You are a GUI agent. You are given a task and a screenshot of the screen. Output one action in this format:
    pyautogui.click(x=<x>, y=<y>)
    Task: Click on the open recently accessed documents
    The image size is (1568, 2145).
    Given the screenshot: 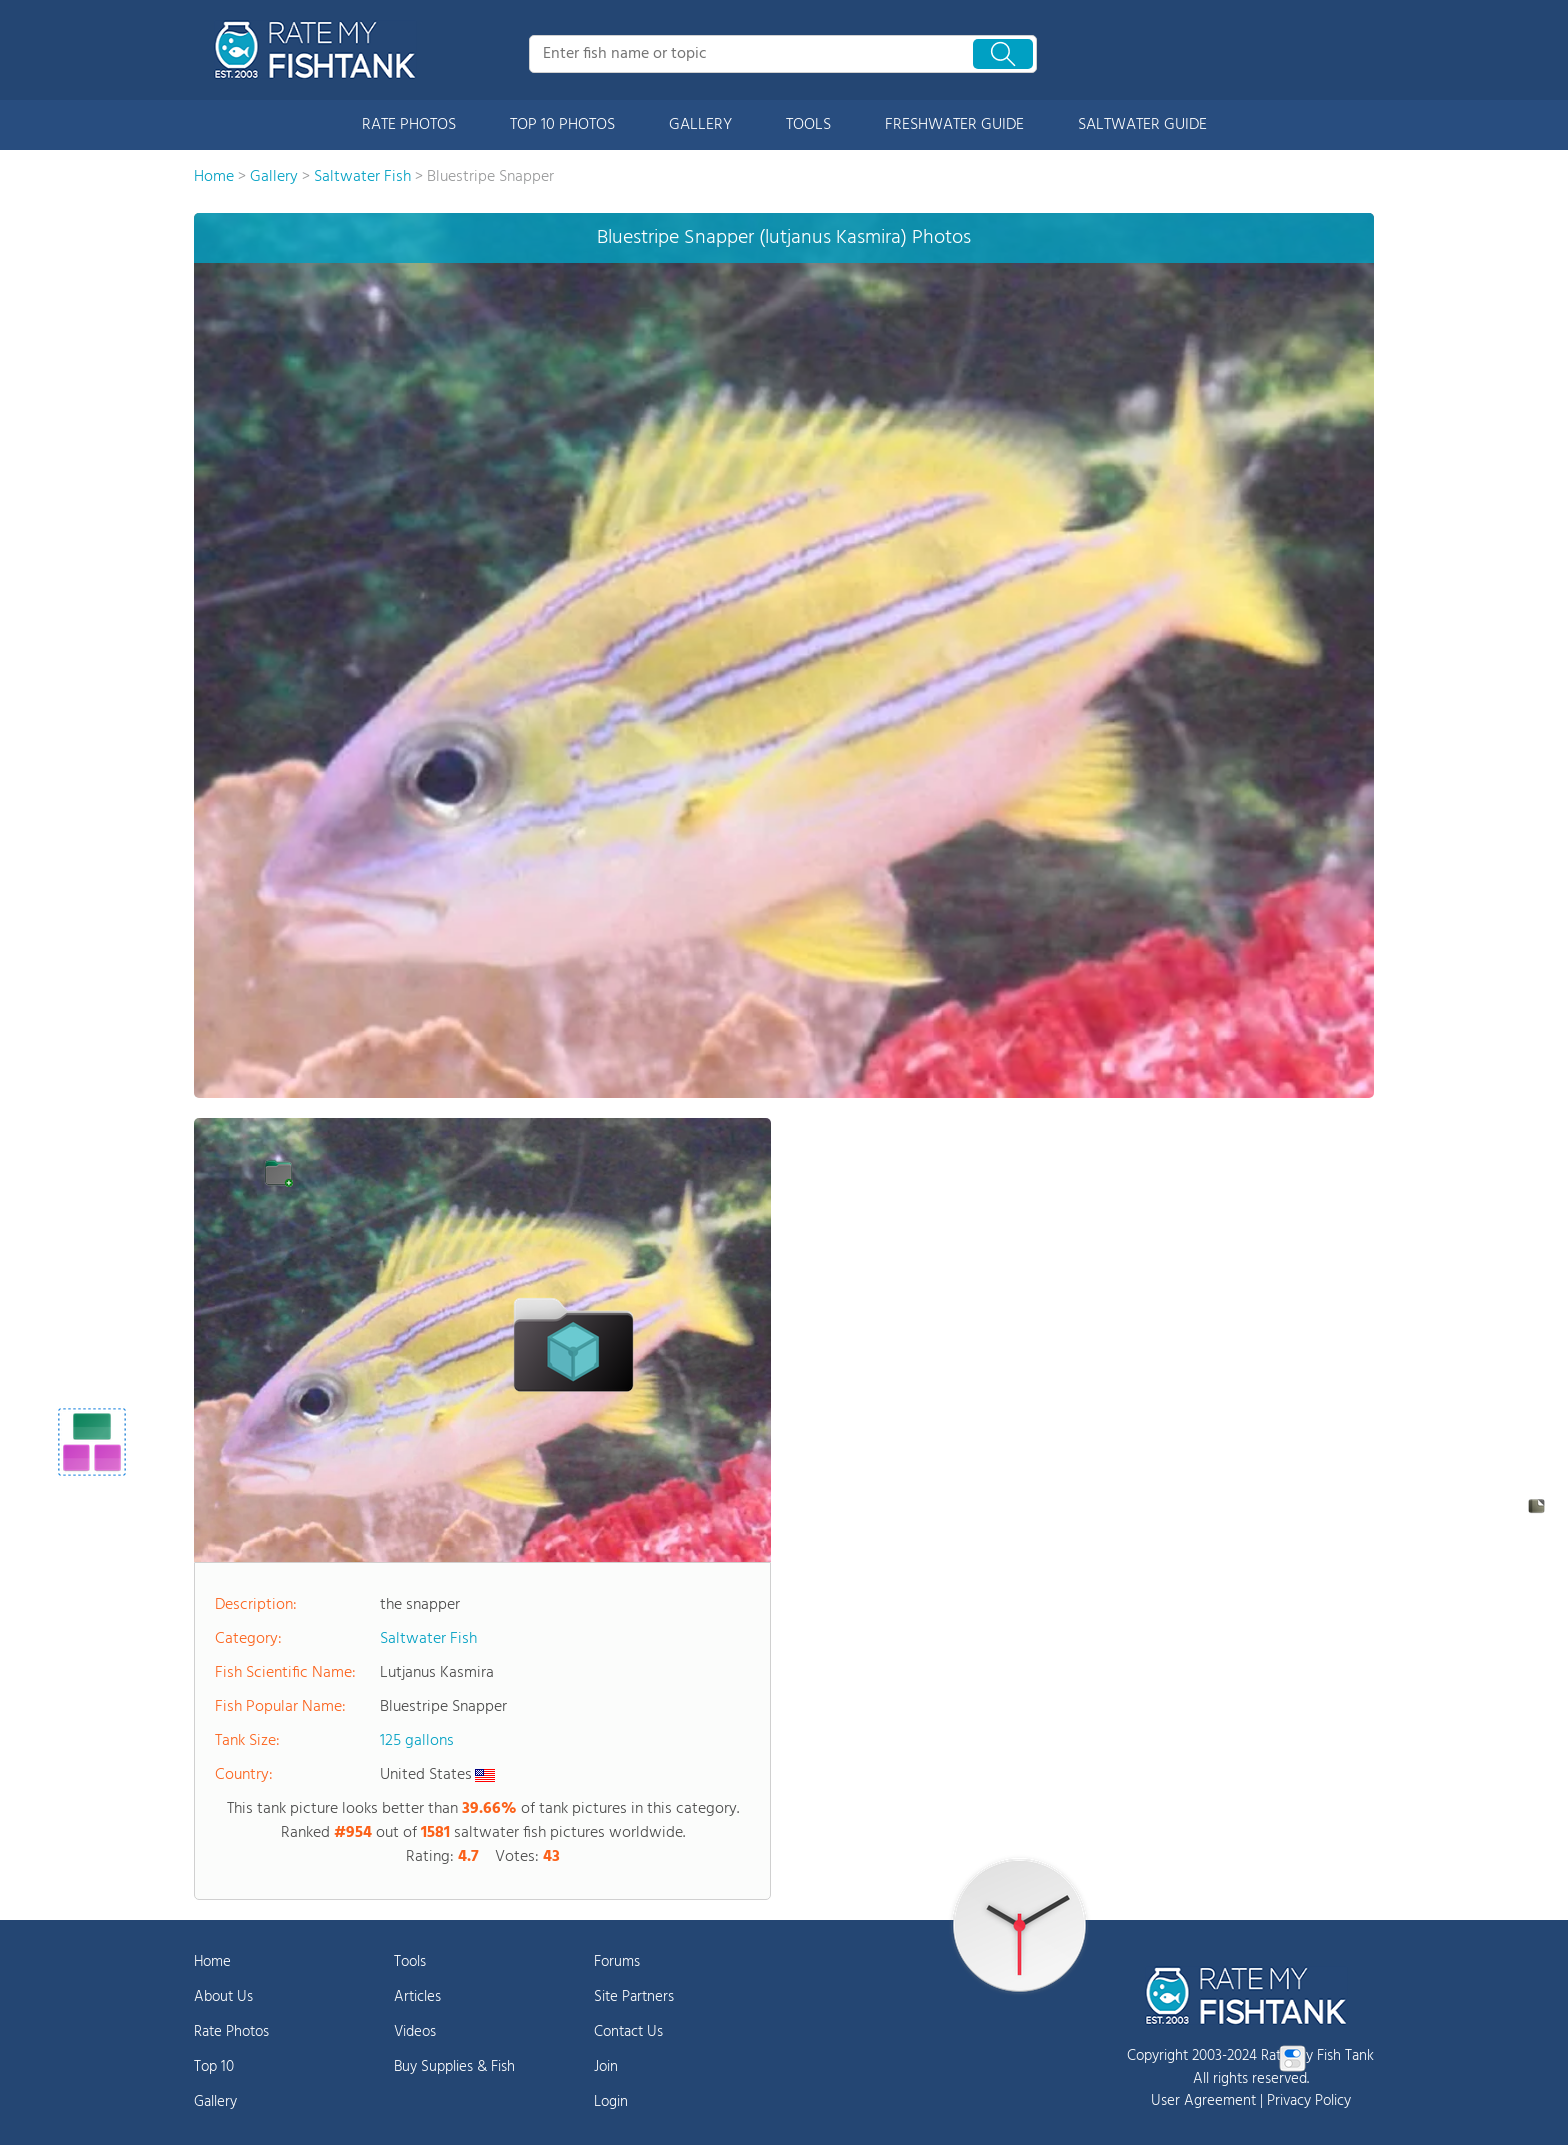 What is the action you would take?
    pyautogui.click(x=1019, y=1925)
    